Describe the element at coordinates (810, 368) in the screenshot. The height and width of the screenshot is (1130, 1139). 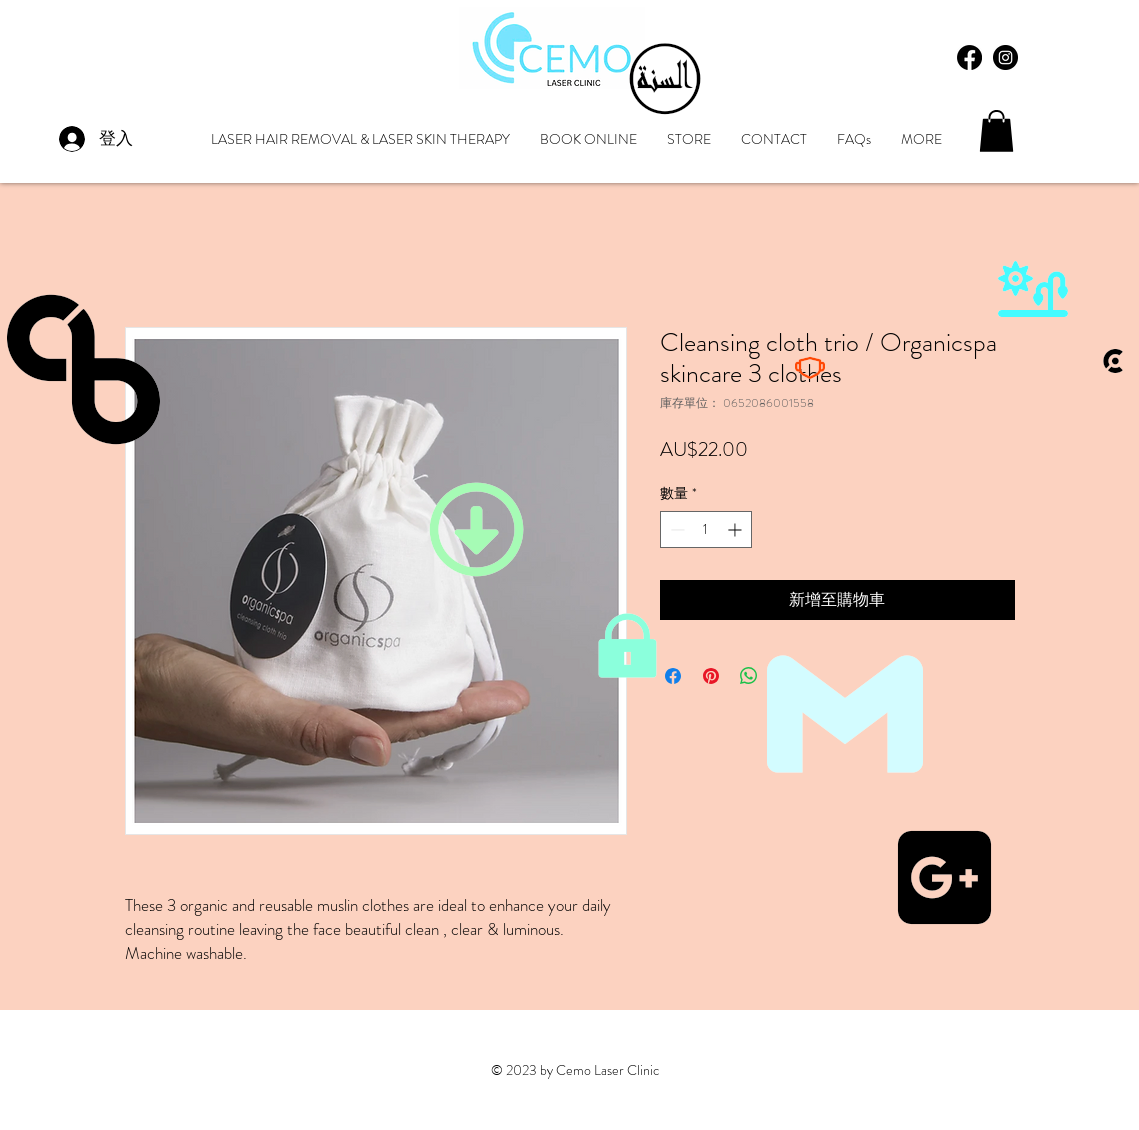
I see `indicates face mask required` at that location.